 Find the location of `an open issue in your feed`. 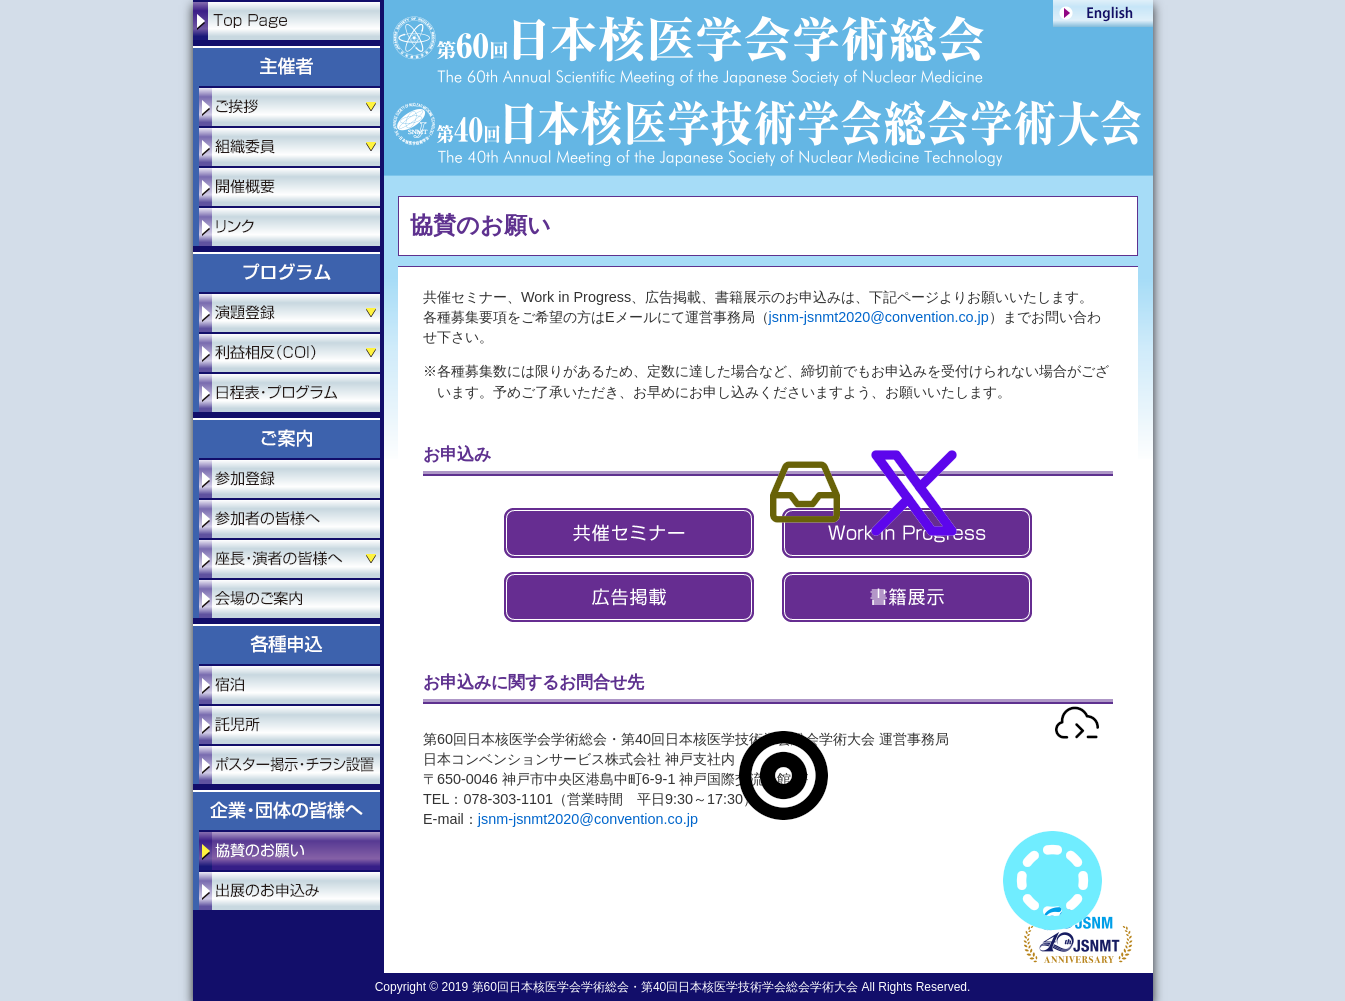

an open issue in your feed is located at coordinates (783, 775).